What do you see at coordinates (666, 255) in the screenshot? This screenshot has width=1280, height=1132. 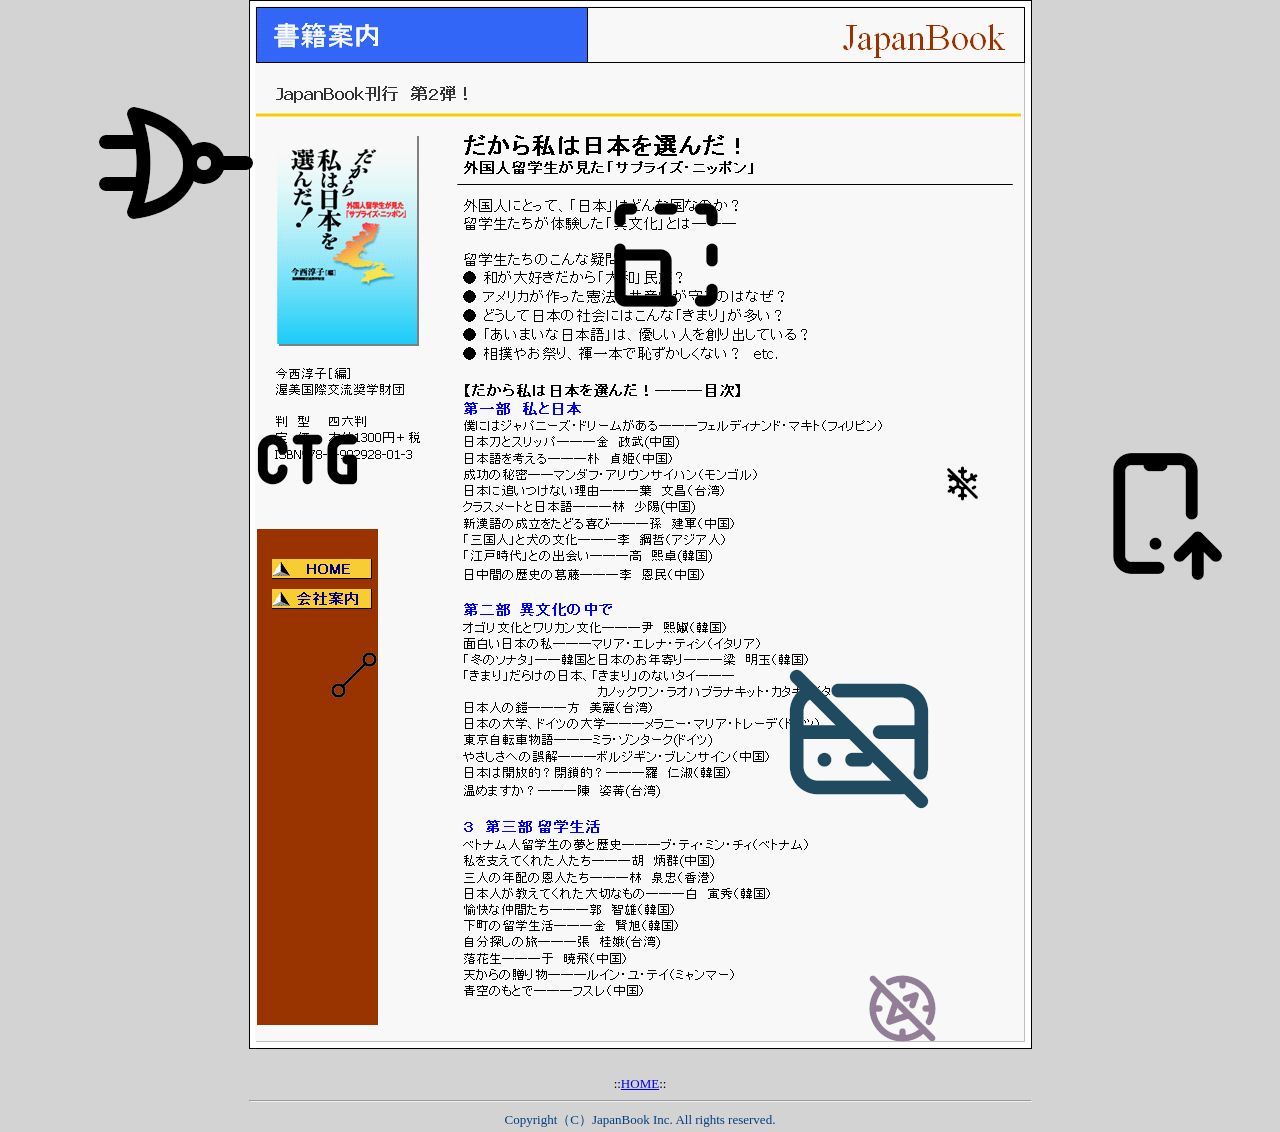 I see `resize an element or window` at bounding box center [666, 255].